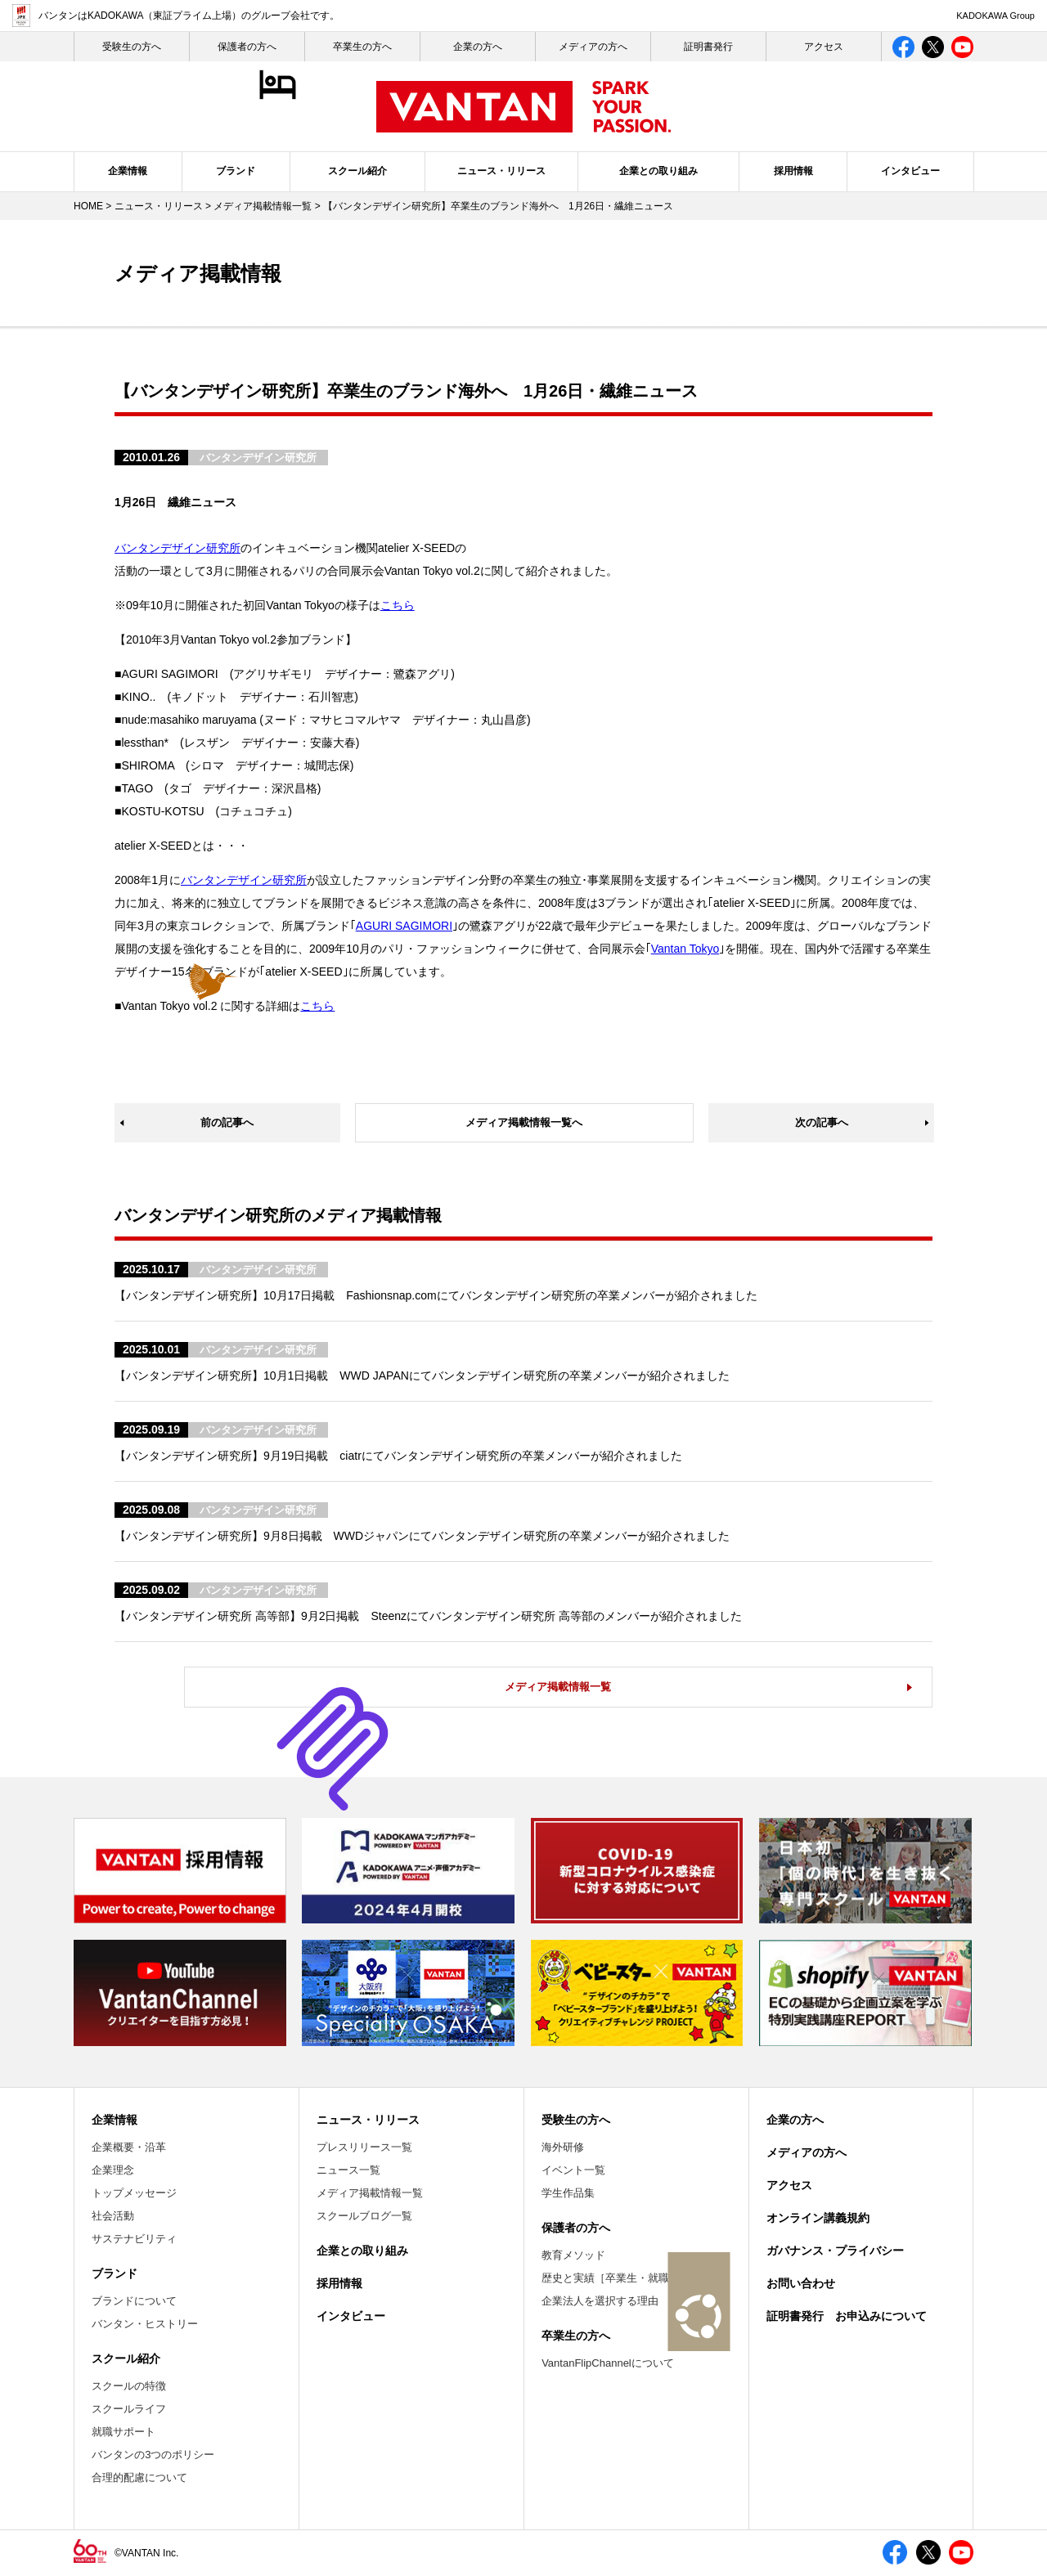  Describe the element at coordinates (213, 982) in the screenshot. I see `LaTeX typesetting system logo` at that location.